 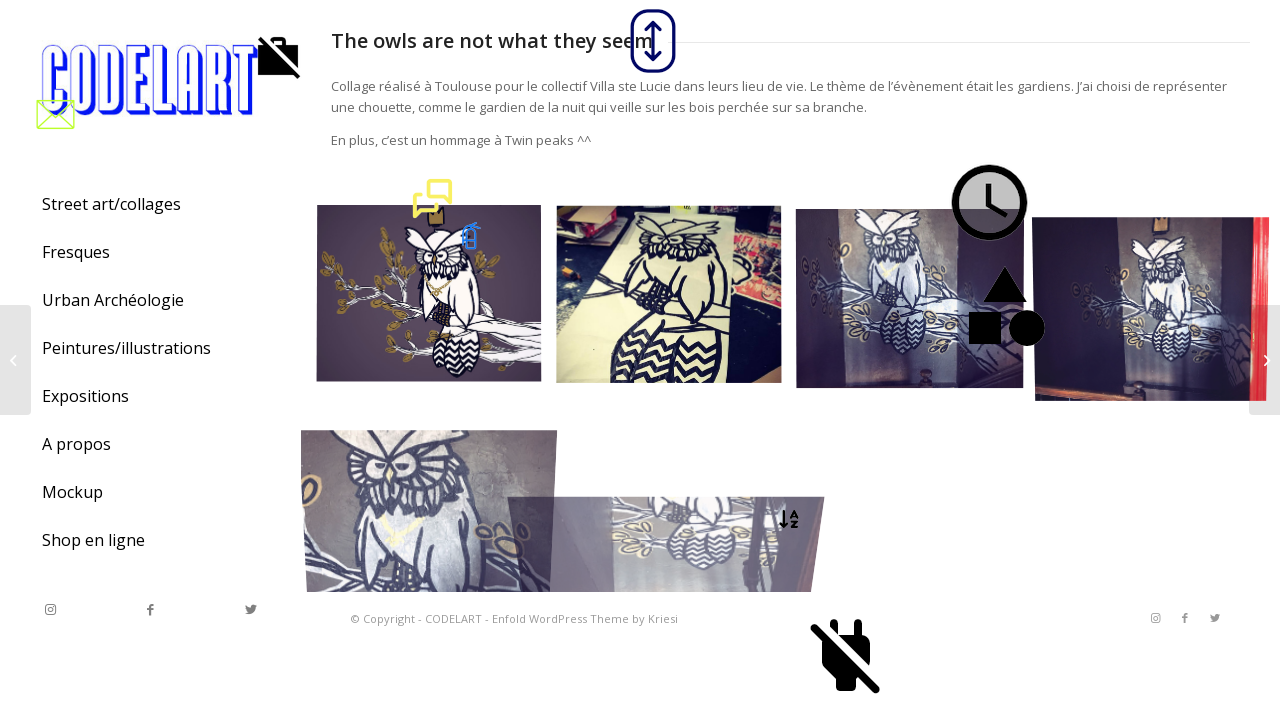 I want to click on power or charging is disabled, so click(x=846, y=655).